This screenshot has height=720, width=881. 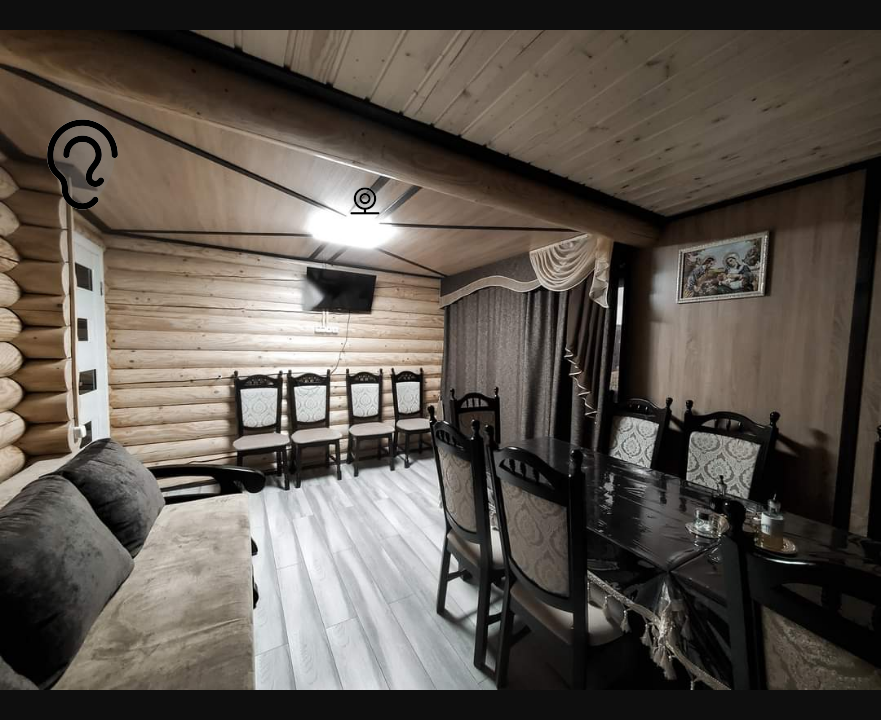 I want to click on access webcam or camera settings, so click(x=365, y=202).